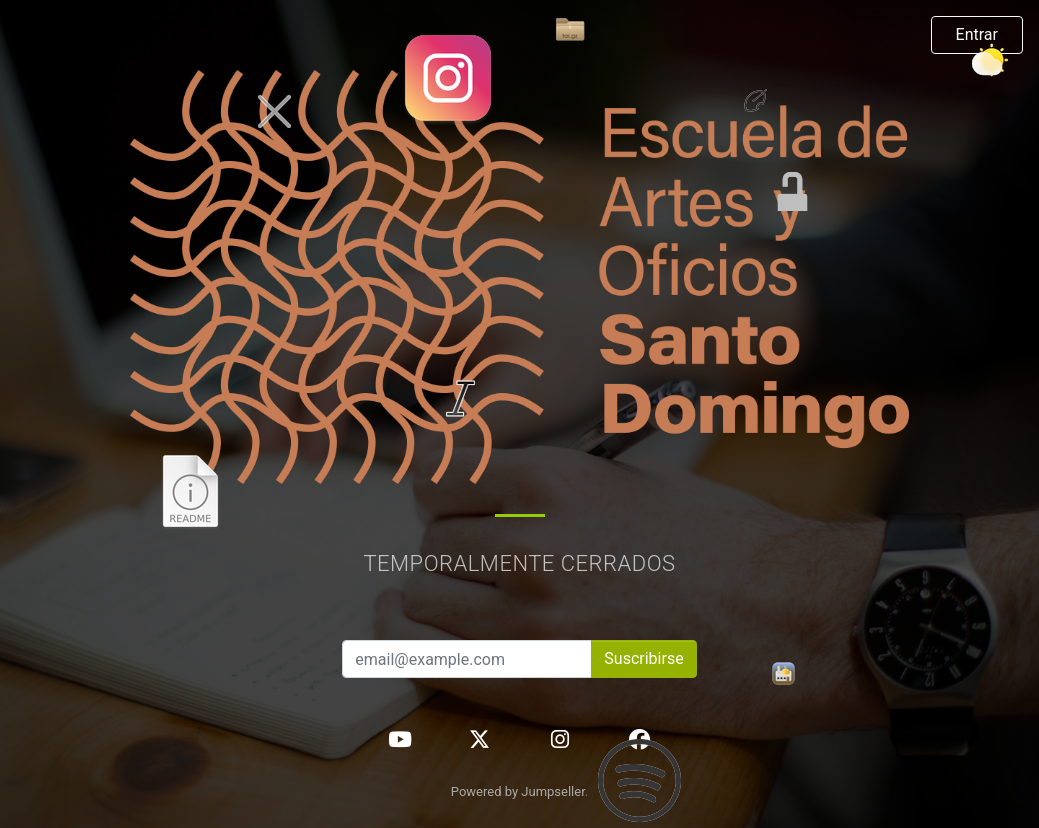  Describe the element at coordinates (448, 78) in the screenshot. I see `open the Instagram app` at that location.